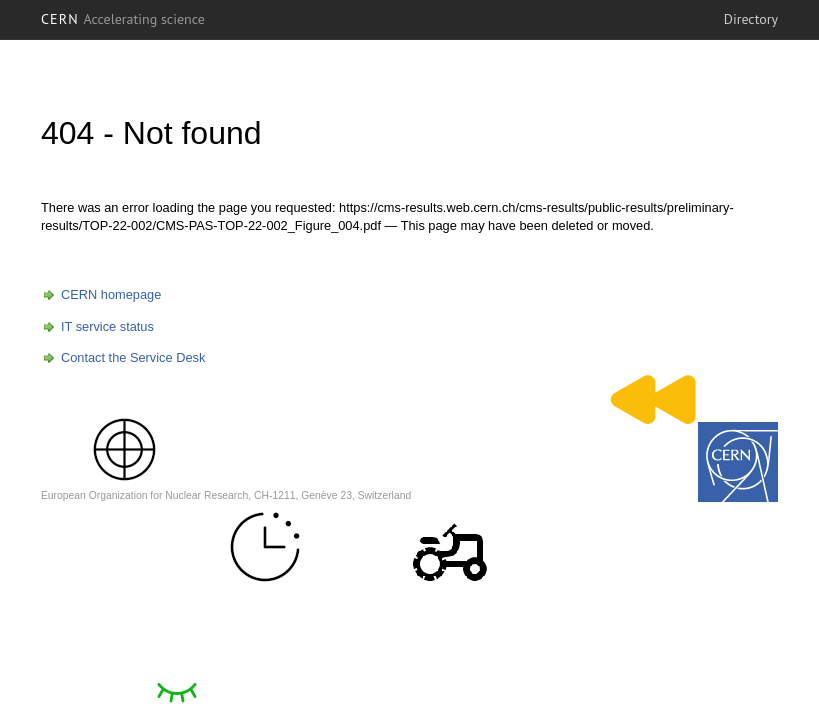 The image size is (819, 720). What do you see at coordinates (265, 547) in the screenshot?
I see `view countdown timer` at bounding box center [265, 547].